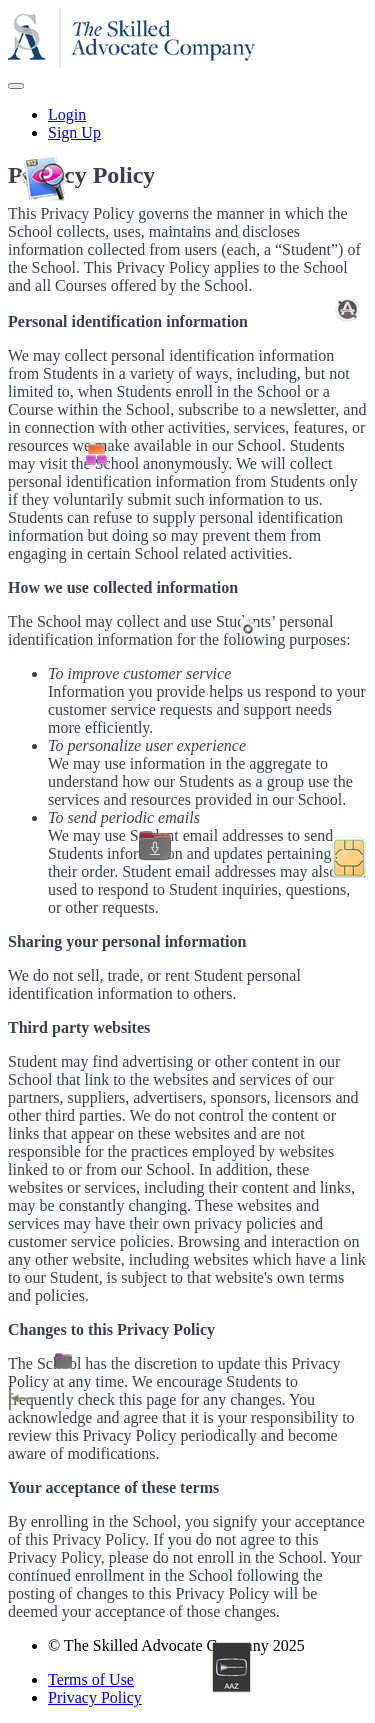 The width and height of the screenshot is (375, 1723). What do you see at coordinates (96, 454) in the screenshot?
I see `select all items in the current view` at bounding box center [96, 454].